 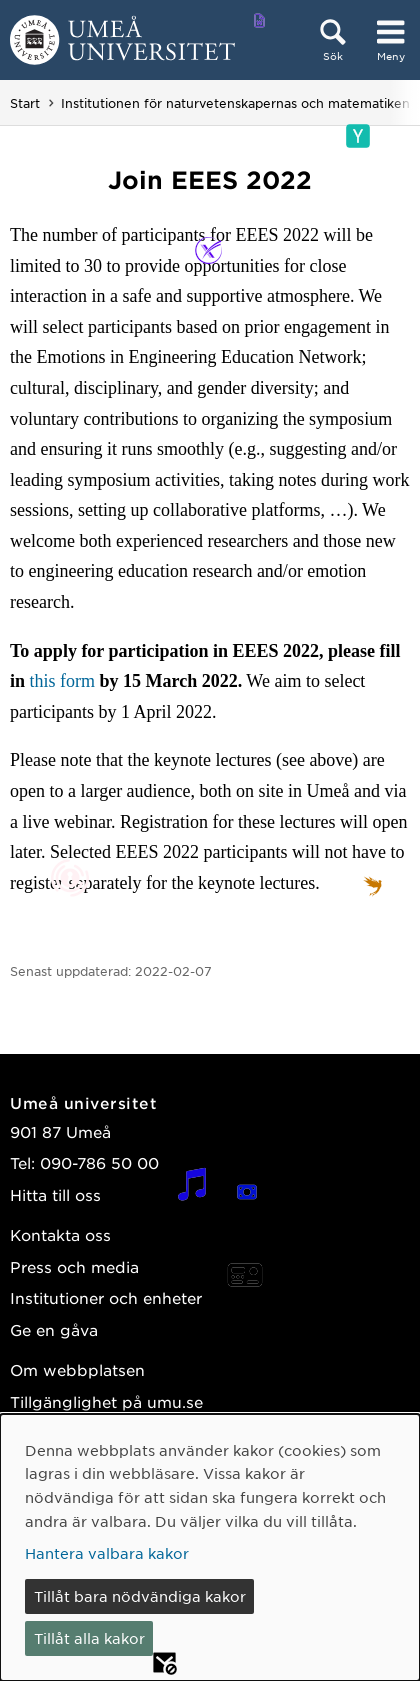 What do you see at coordinates (164, 1662) in the screenshot?
I see `blocked or spam email indicator` at bounding box center [164, 1662].